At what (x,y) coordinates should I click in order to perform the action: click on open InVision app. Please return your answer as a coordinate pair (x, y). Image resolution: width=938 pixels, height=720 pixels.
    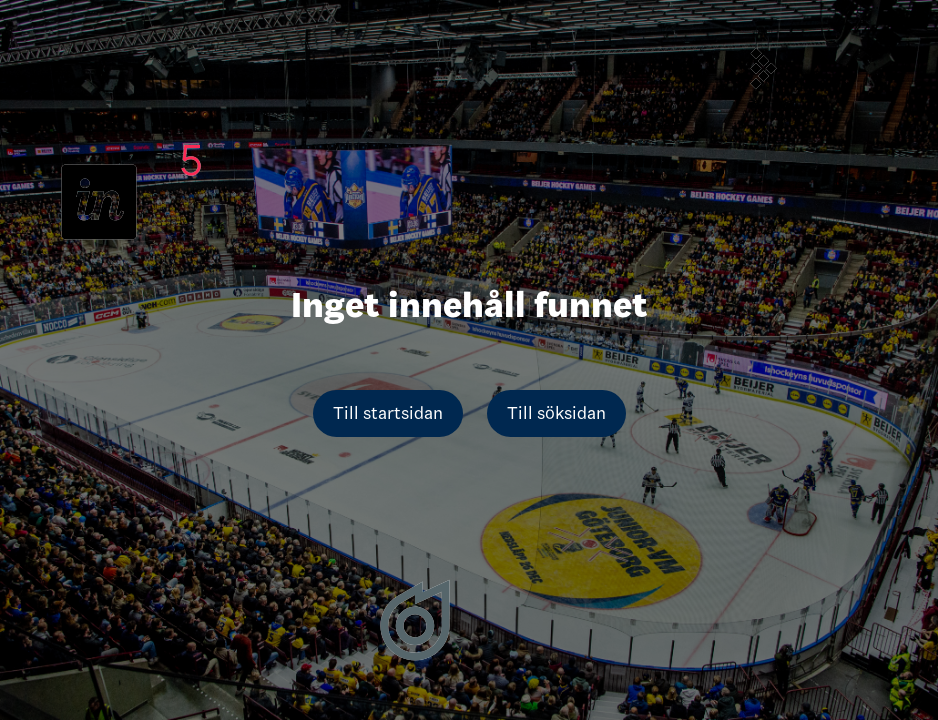
    Looking at the image, I should click on (99, 202).